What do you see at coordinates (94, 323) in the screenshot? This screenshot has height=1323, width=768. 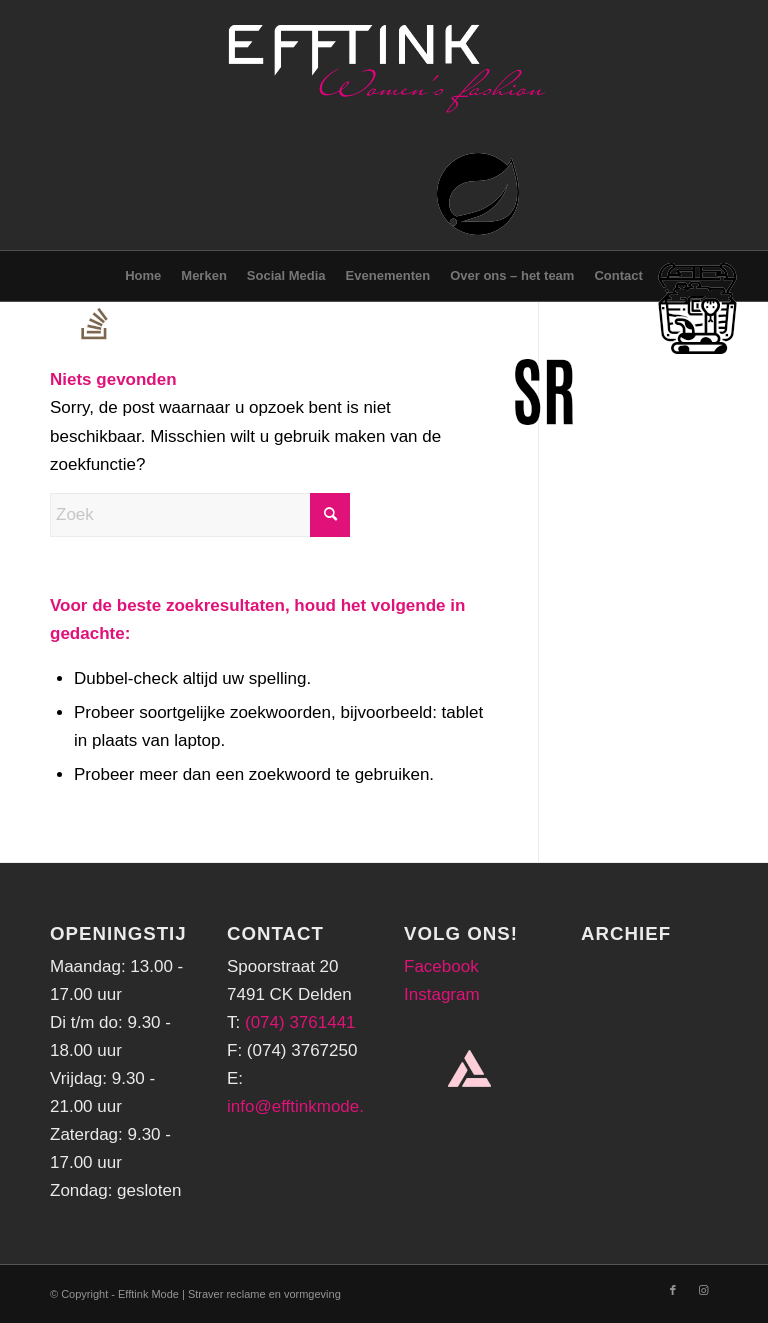 I see `visit stack overflow website` at bounding box center [94, 323].